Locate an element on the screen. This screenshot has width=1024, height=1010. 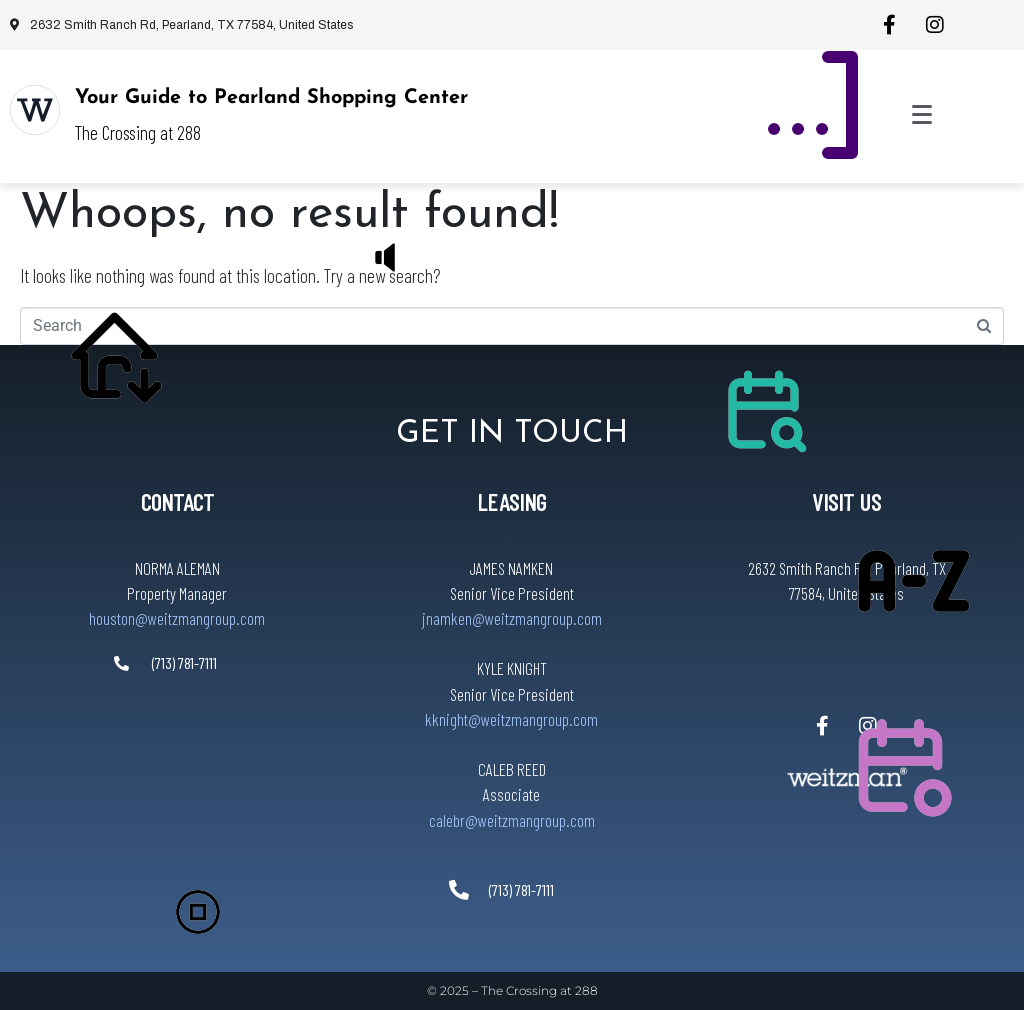
sort items alphabetically from A to Z is located at coordinates (914, 581).